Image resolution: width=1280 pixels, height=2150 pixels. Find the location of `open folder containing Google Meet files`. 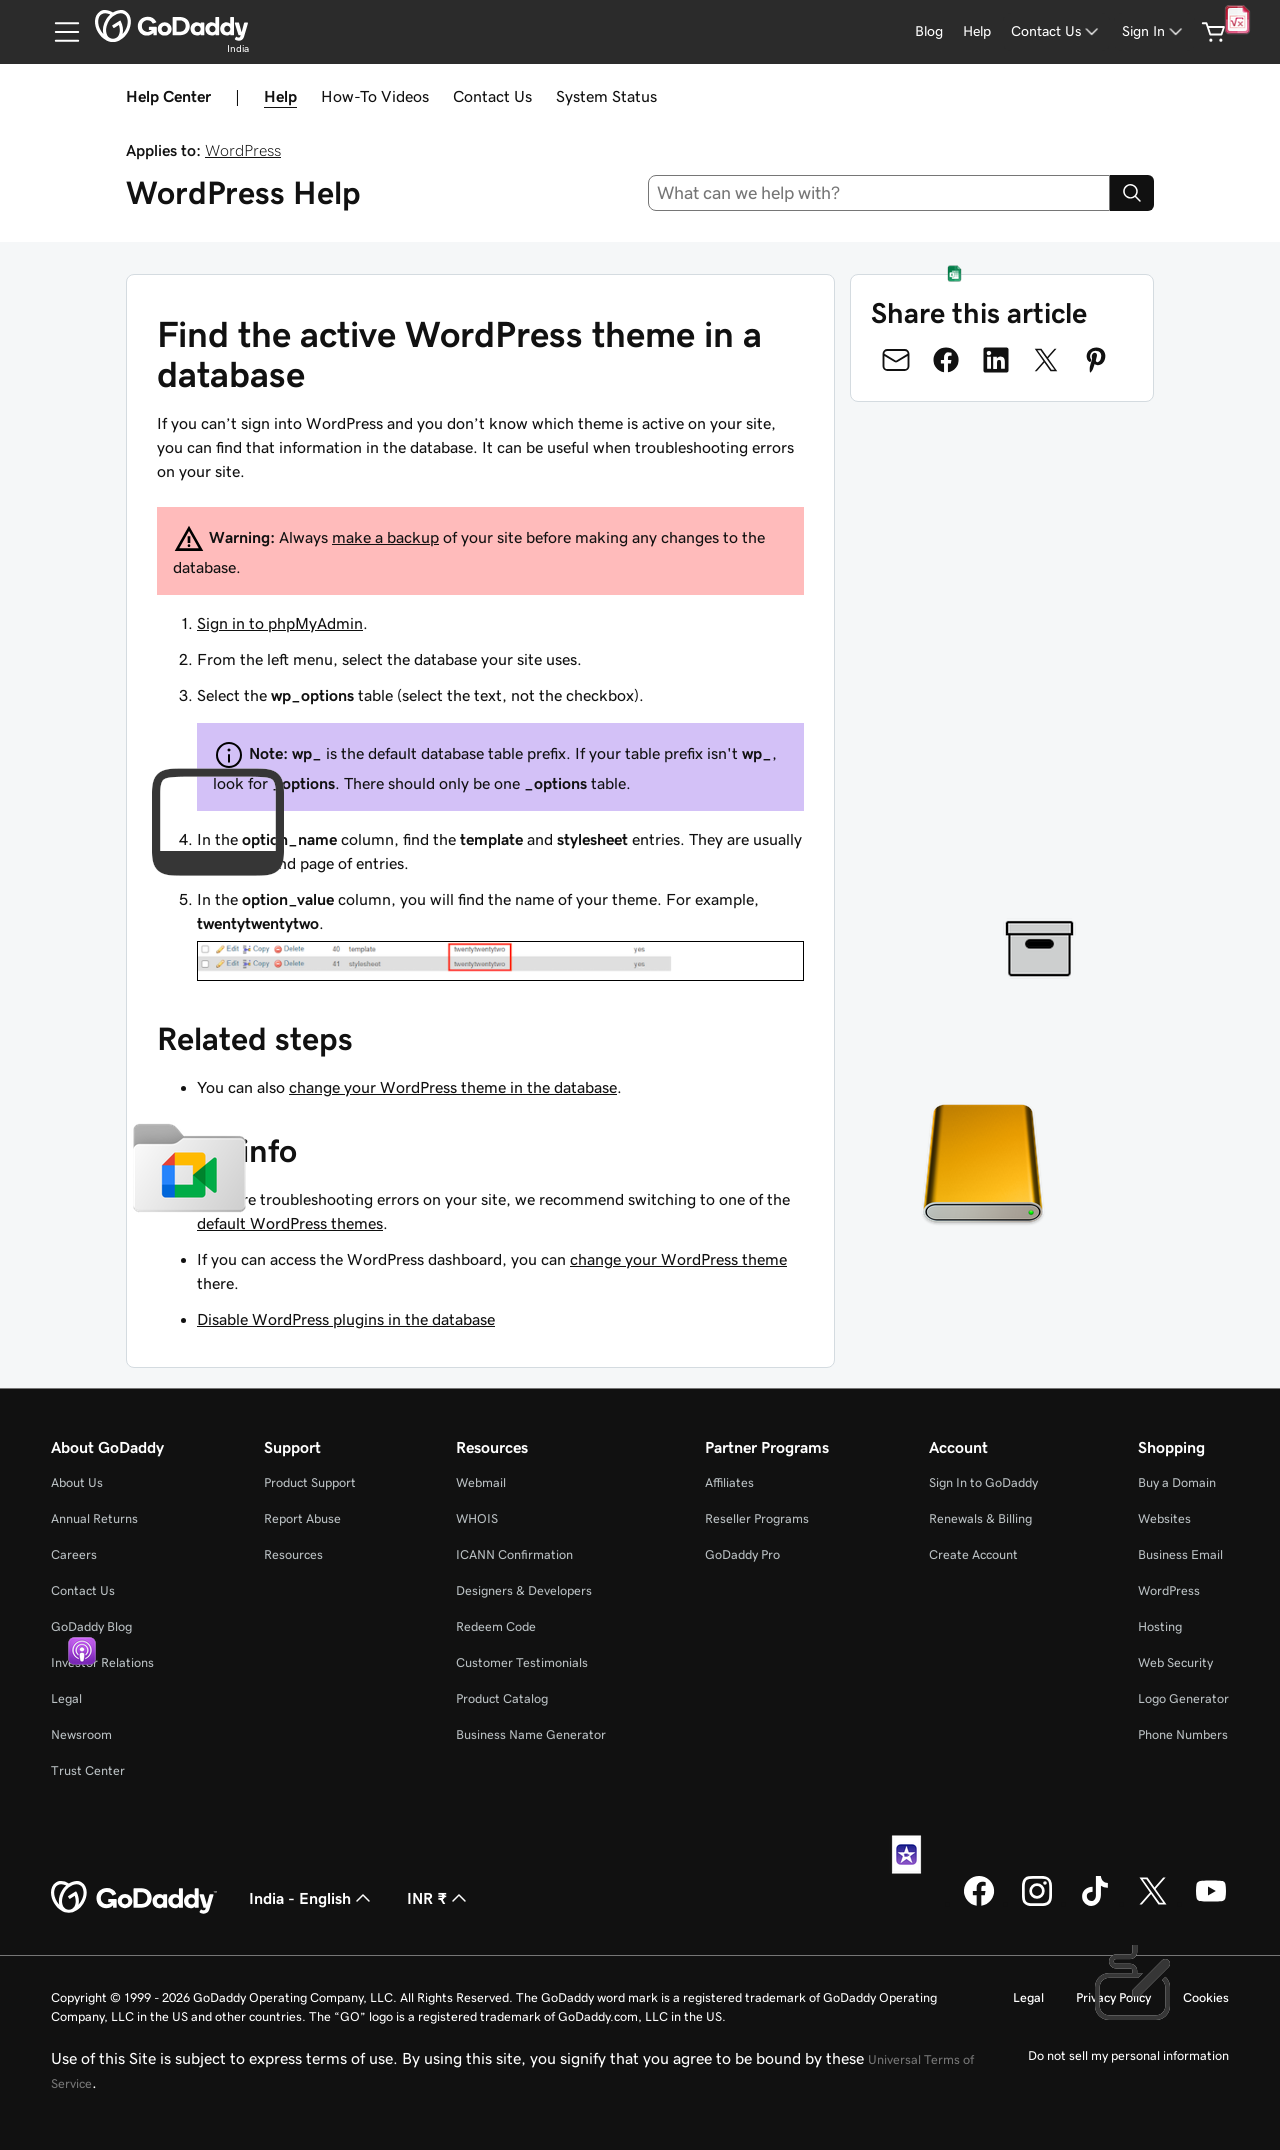

open folder containing Google Meet files is located at coordinates (189, 1171).